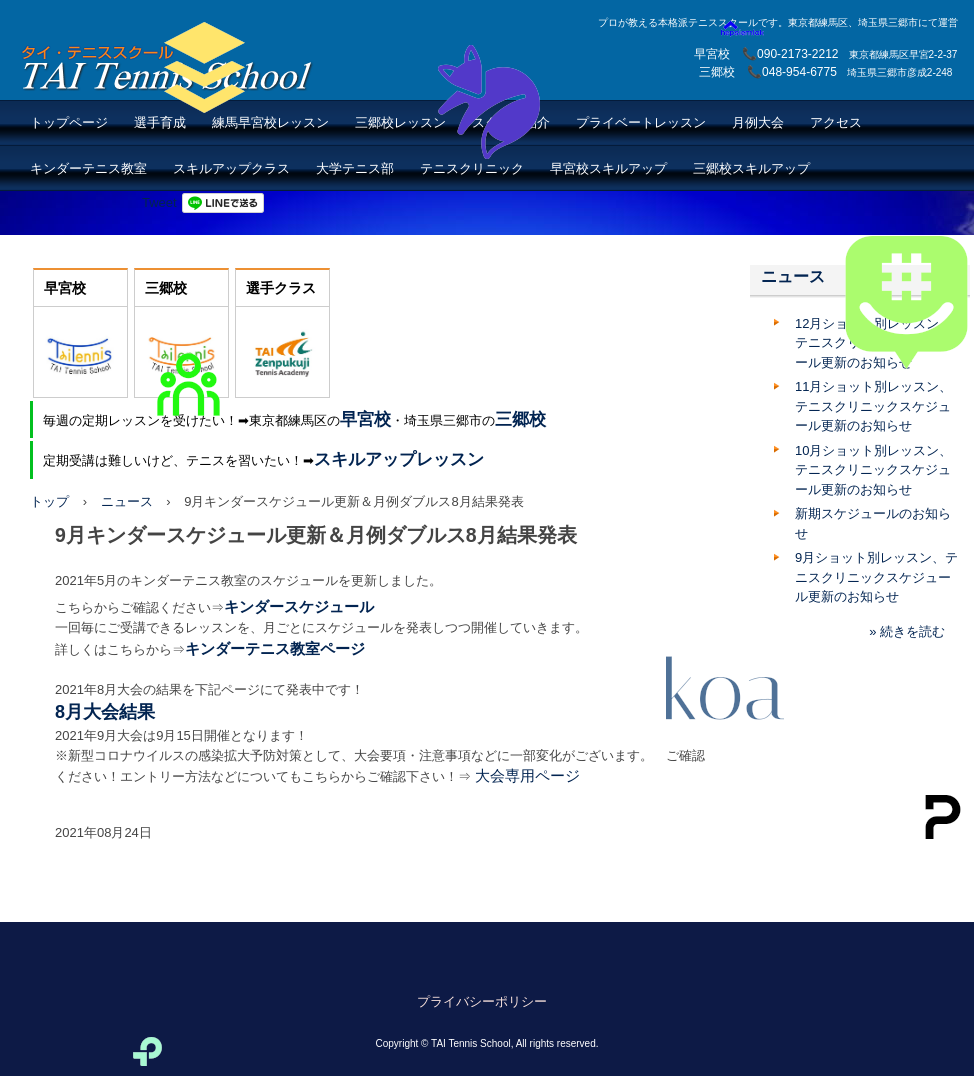 The width and height of the screenshot is (974, 1076). What do you see at coordinates (489, 102) in the screenshot?
I see `open the Kitsu anime tracking app` at bounding box center [489, 102].